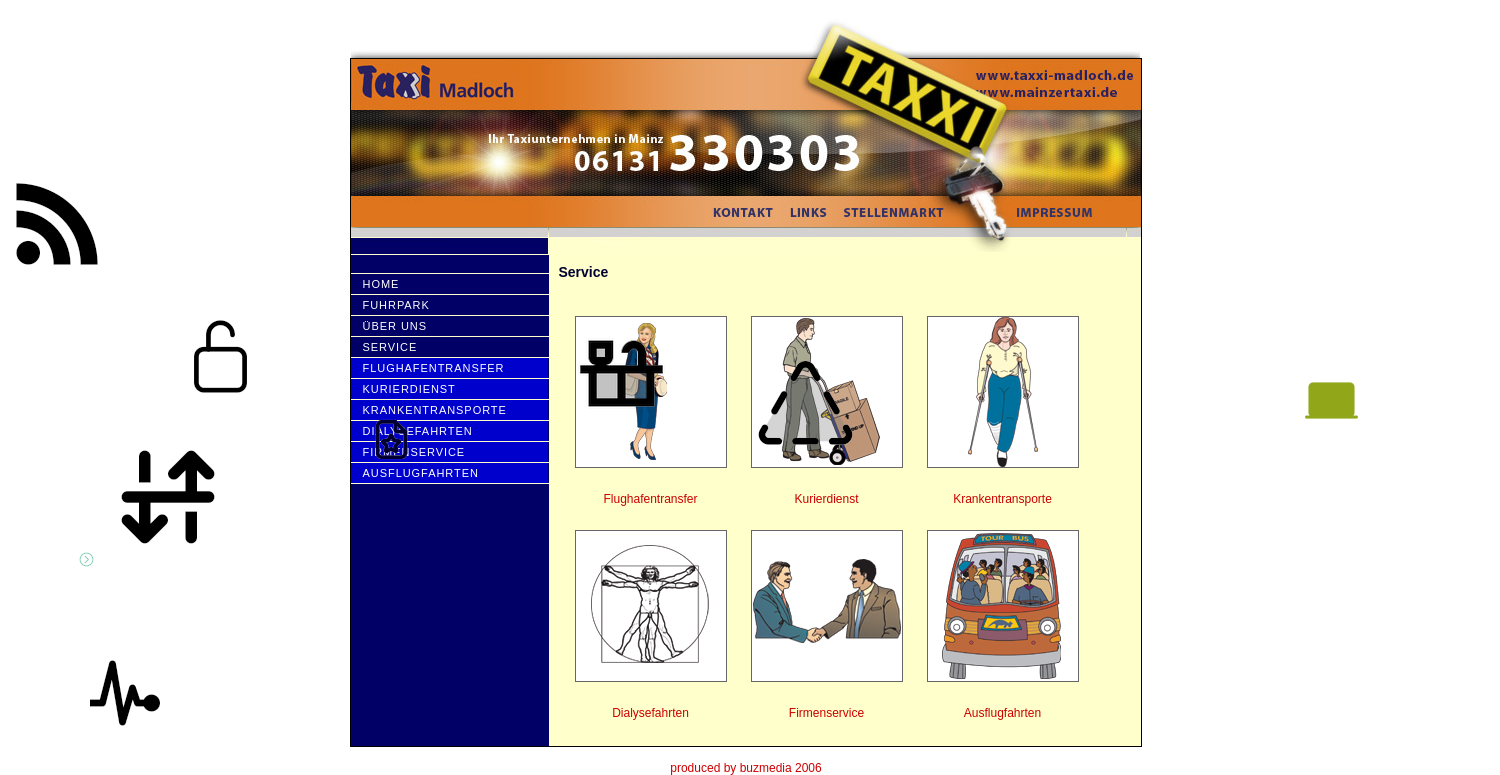 The width and height of the screenshot is (1500, 775). Describe the element at coordinates (168, 497) in the screenshot. I see `swap or exchange items between two lists` at that location.